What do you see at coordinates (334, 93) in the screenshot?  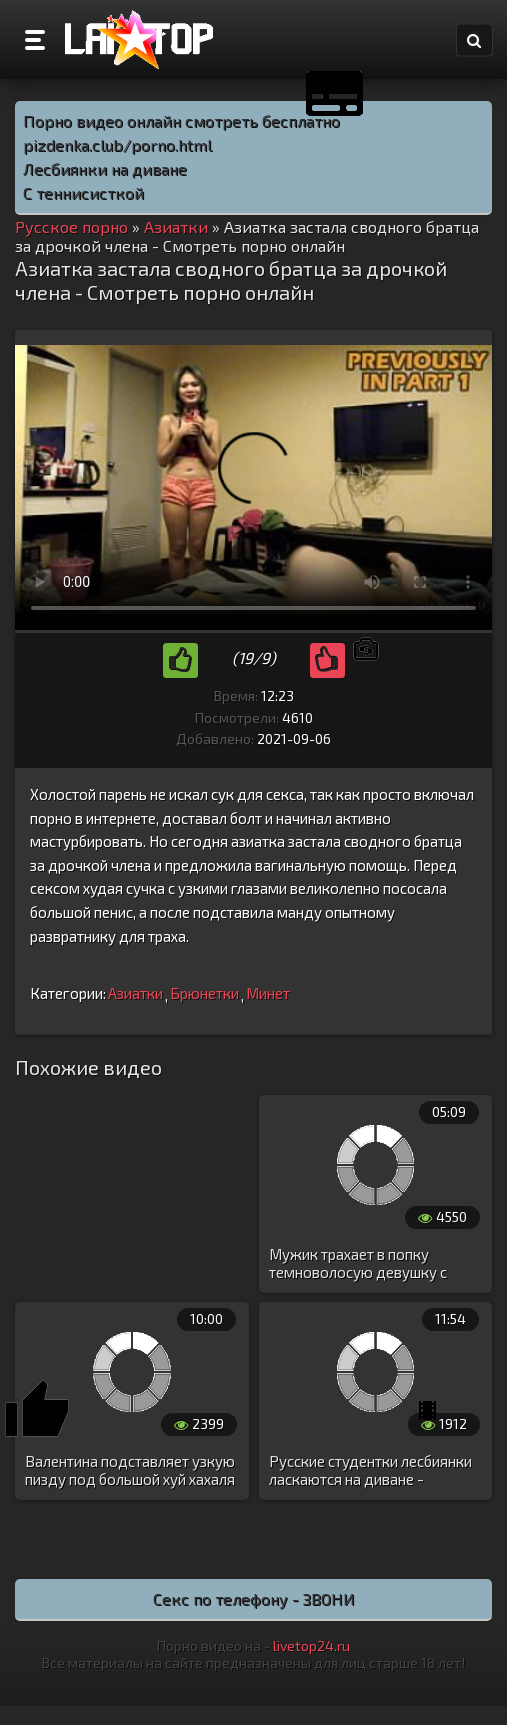 I see `enable subtitles or closed captions` at bounding box center [334, 93].